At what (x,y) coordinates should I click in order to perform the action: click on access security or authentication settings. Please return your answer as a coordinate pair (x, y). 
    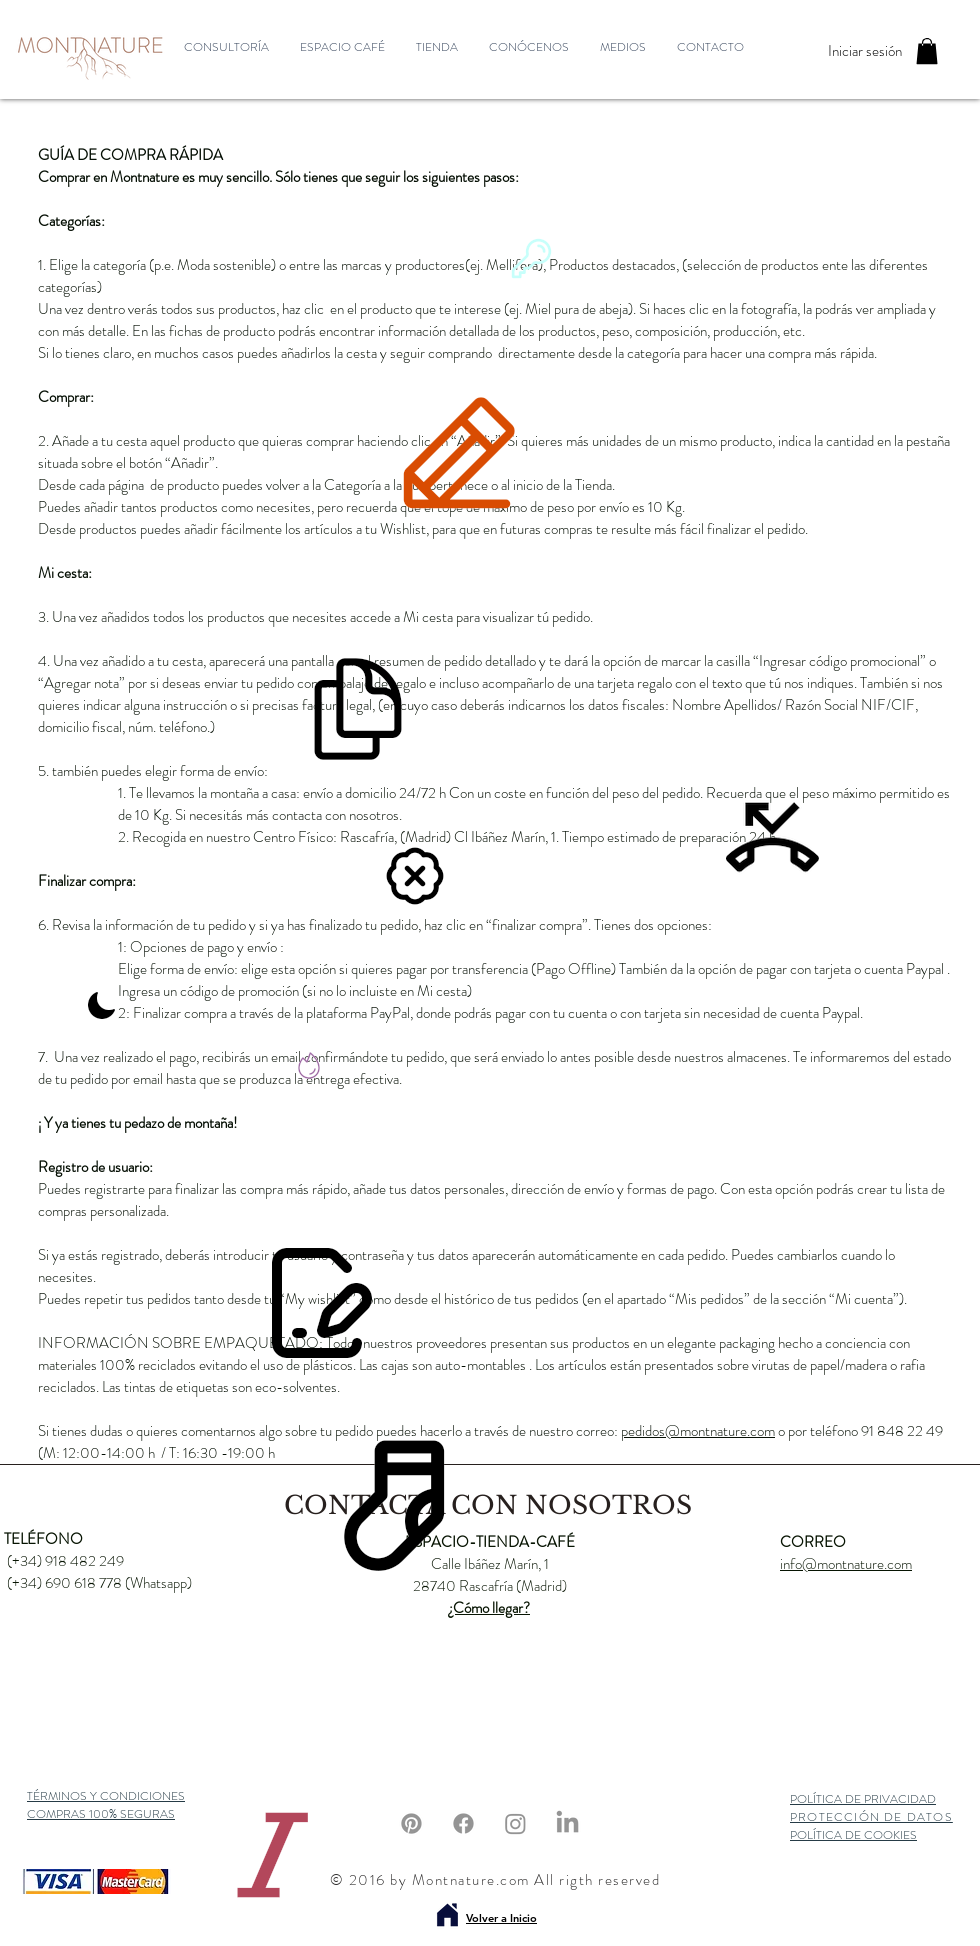
    Looking at the image, I should click on (531, 258).